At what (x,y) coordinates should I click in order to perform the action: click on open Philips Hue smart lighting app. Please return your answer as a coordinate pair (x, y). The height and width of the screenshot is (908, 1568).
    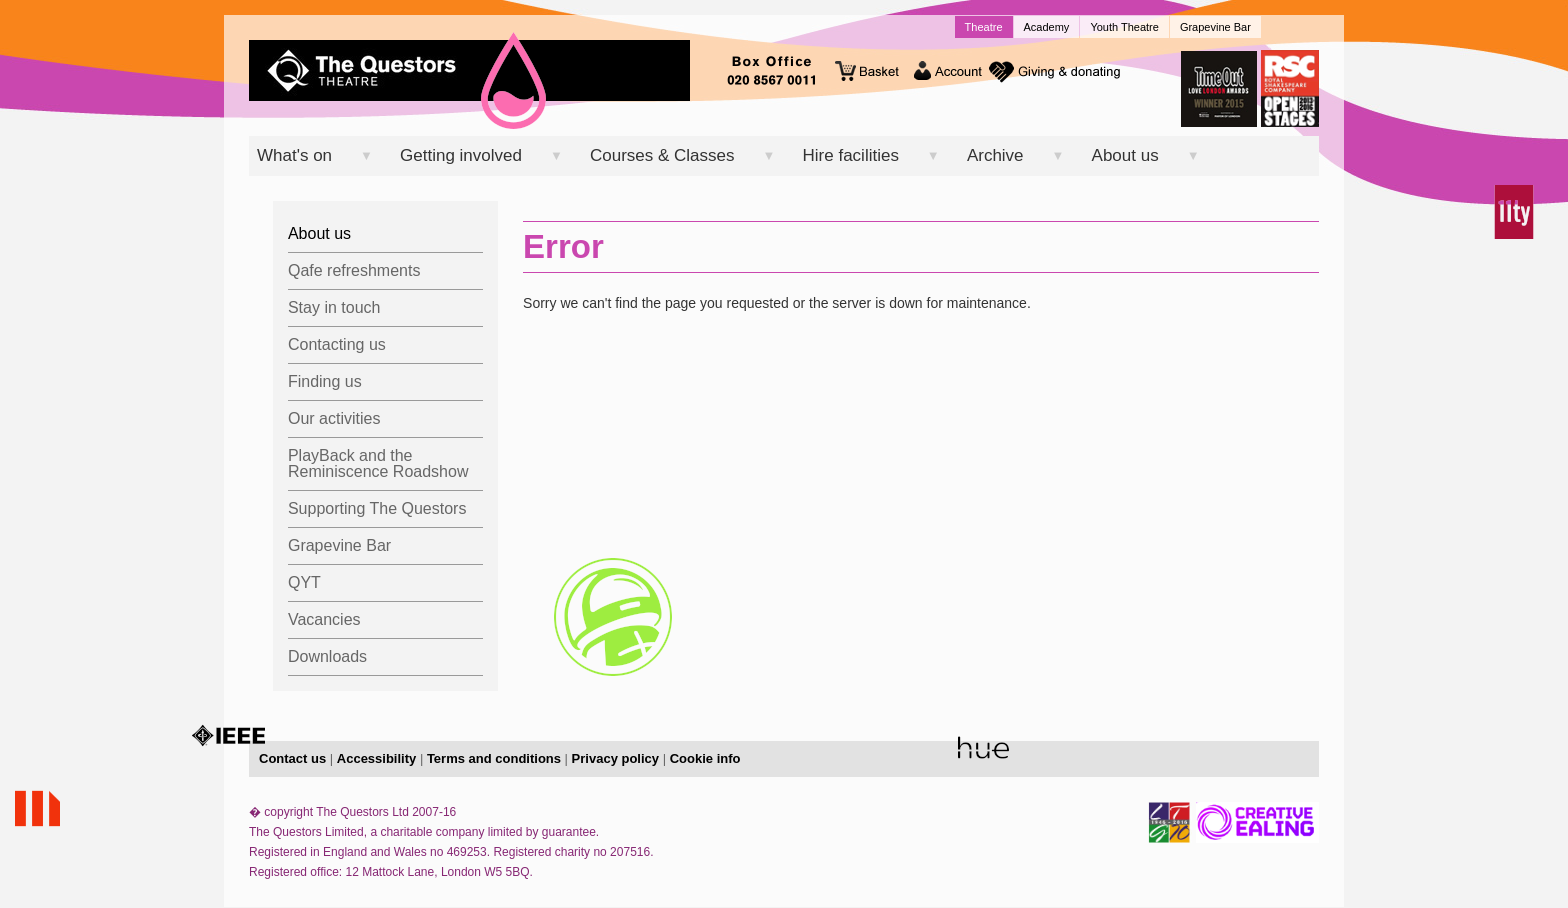
    Looking at the image, I should click on (983, 747).